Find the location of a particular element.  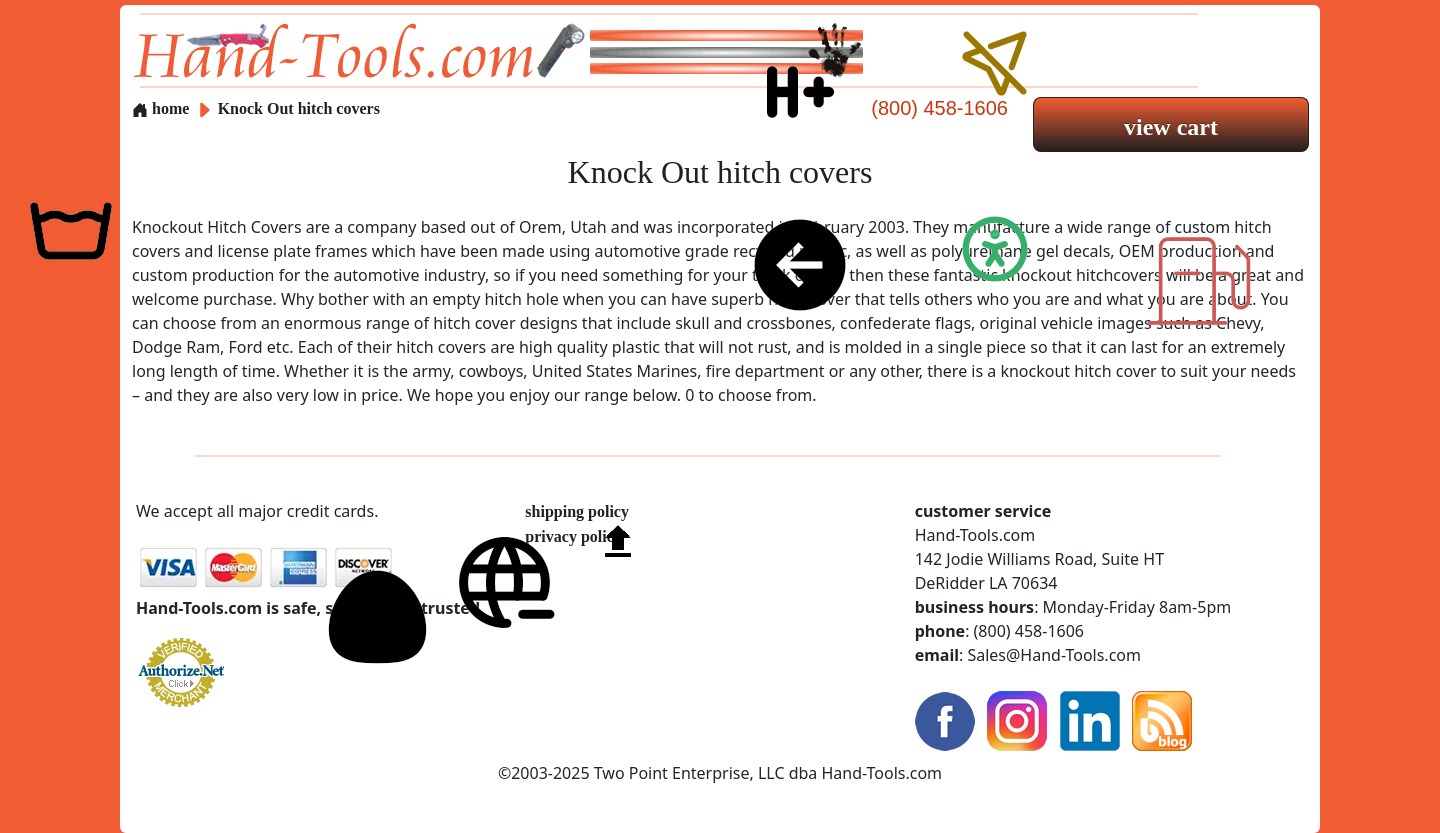

location services disabled is located at coordinates (995, 63).